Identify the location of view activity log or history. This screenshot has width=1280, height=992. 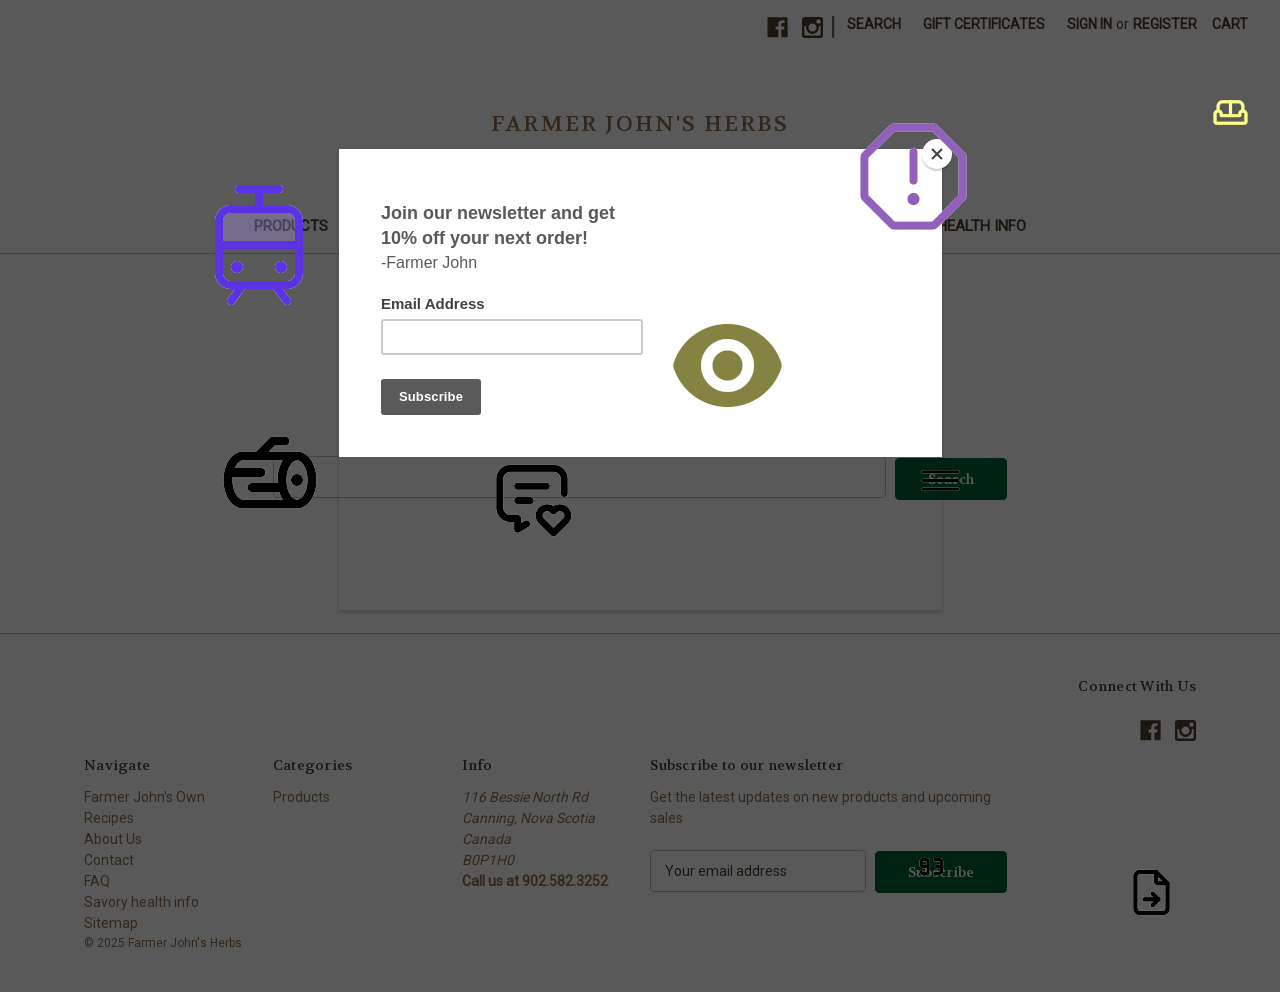
(270, 477).